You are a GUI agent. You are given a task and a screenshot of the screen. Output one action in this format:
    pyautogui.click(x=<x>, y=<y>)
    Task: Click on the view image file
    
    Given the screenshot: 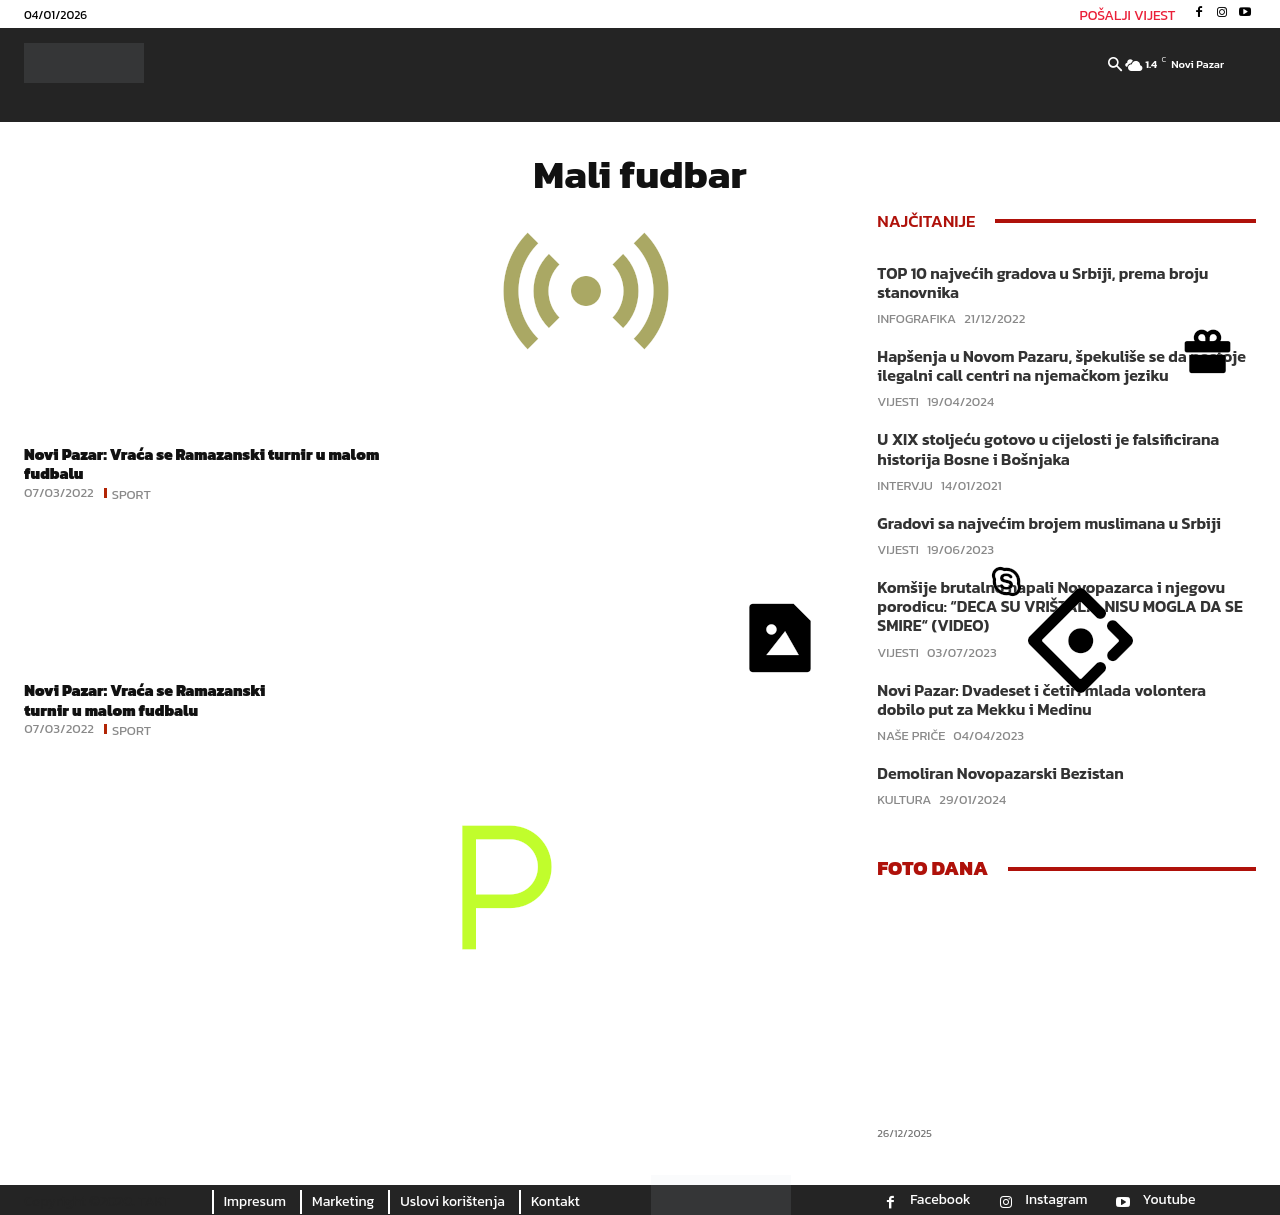 What is the action you would take?
    pyautogui.click(x=780, y=638)
    